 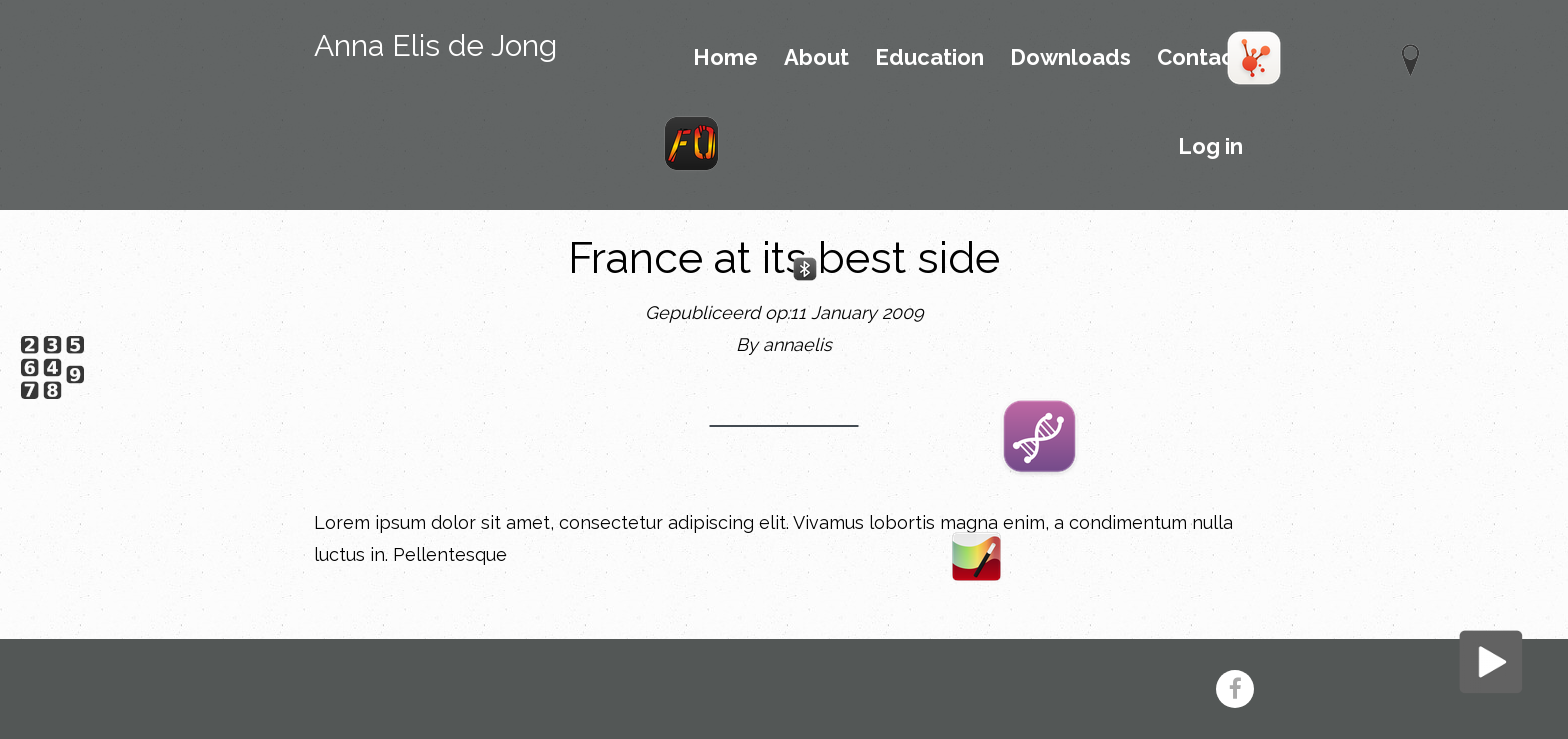 What do you see at coordinates (1039, 437) in the screenshot?
I see `open education and science apps category` at bounding box center [1039, 437].